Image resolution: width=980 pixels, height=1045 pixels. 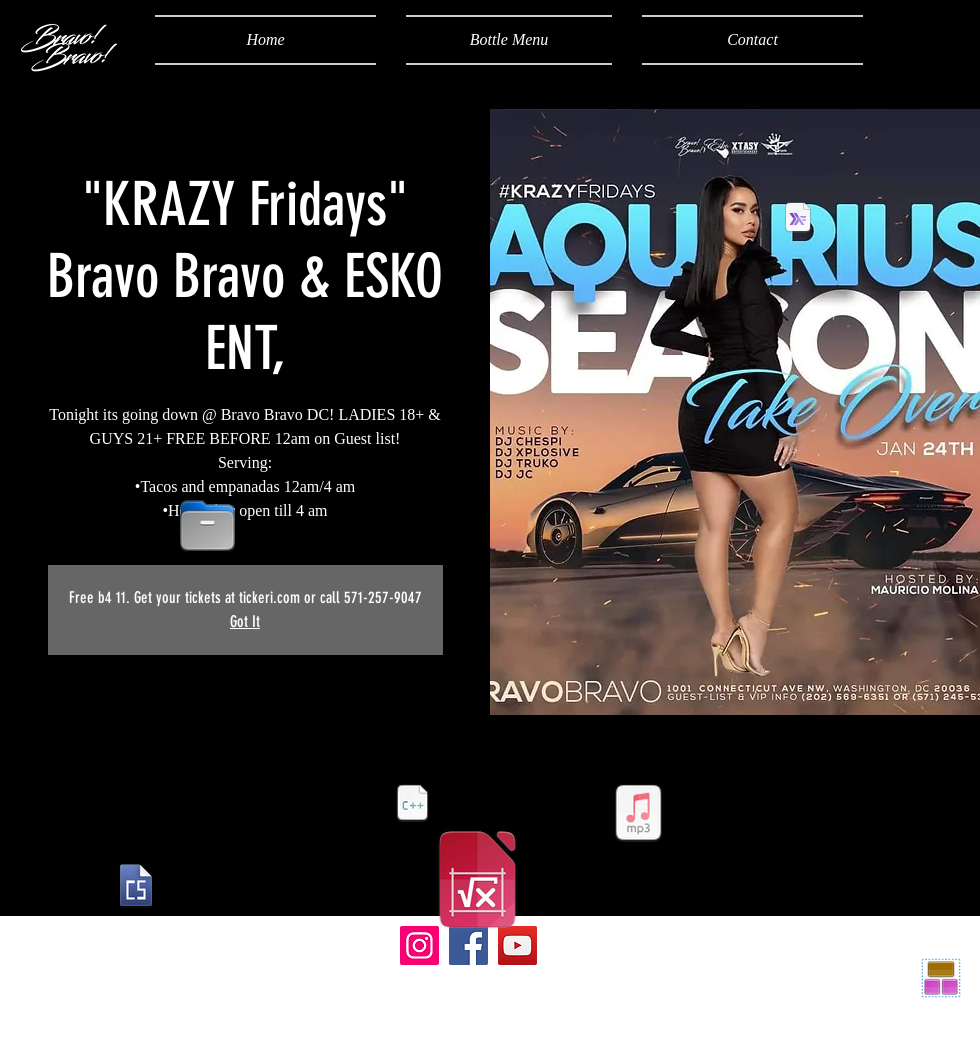 What do you see at coordinates (798, 217) in the screenshot?
I see `a haskell source code file` at bounding box center [798, 217].